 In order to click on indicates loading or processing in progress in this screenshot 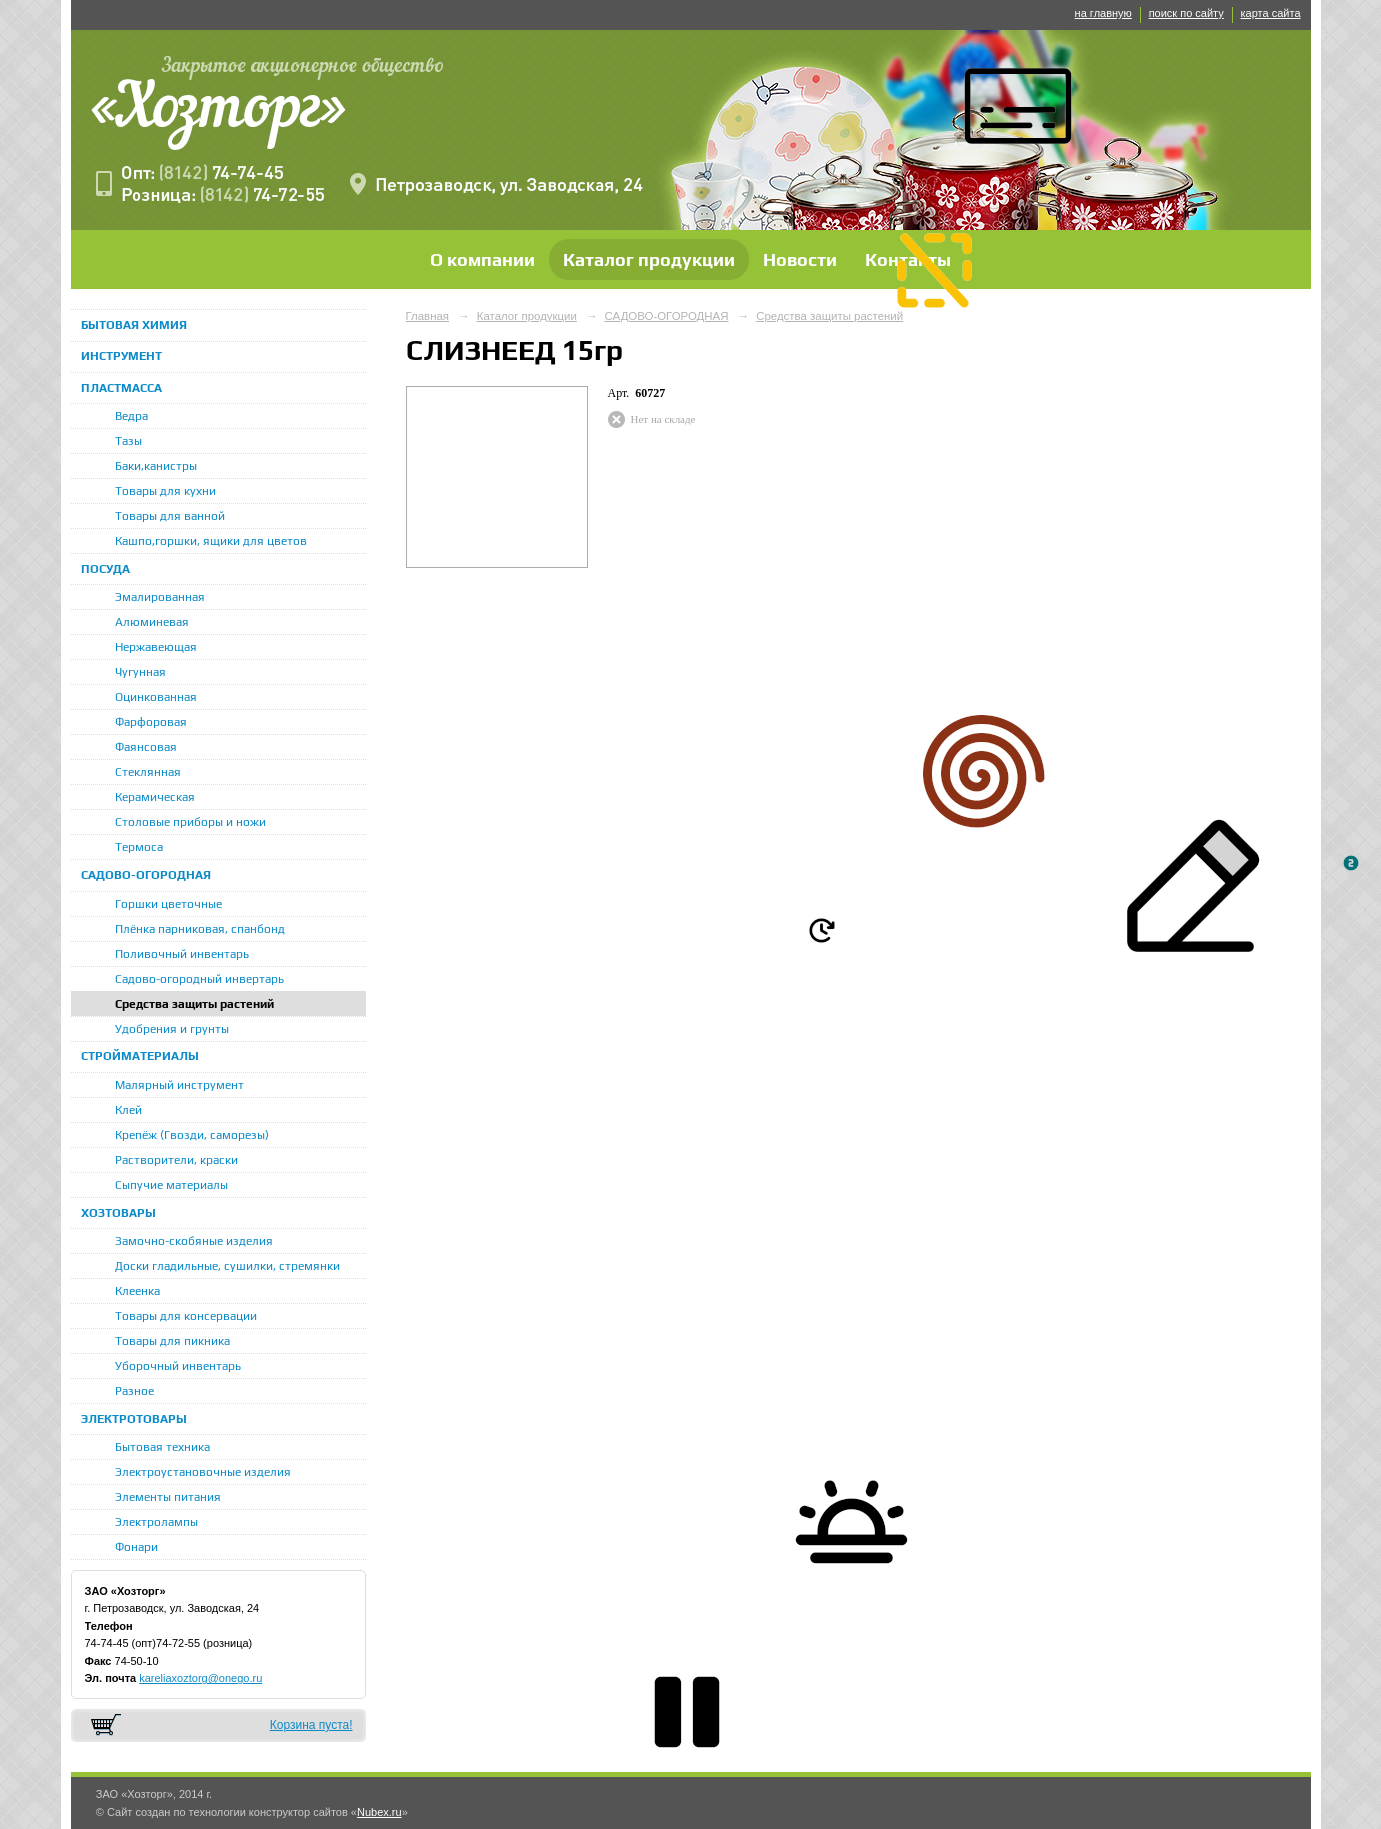, I will do `click(977, 769)`.